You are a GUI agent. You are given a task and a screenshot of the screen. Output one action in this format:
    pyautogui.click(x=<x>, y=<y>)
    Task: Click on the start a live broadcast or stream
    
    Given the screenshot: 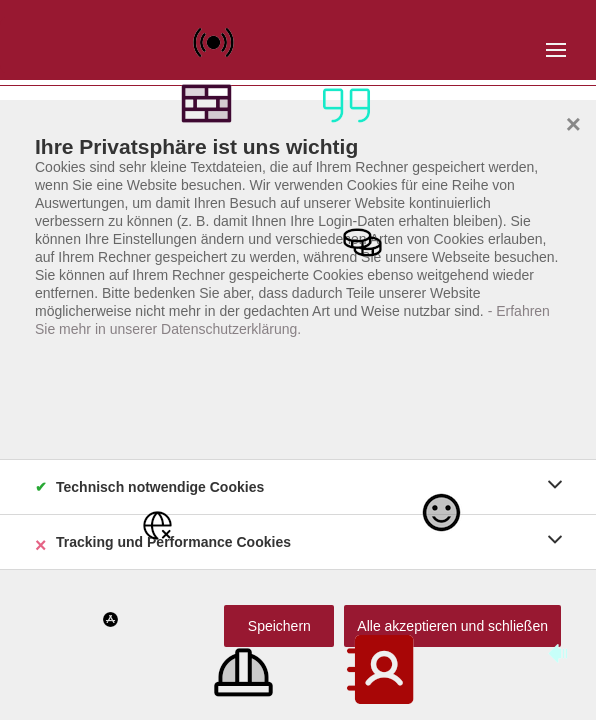 What is the action you would take?
    pyautogui.click(x=213, y=42)
    